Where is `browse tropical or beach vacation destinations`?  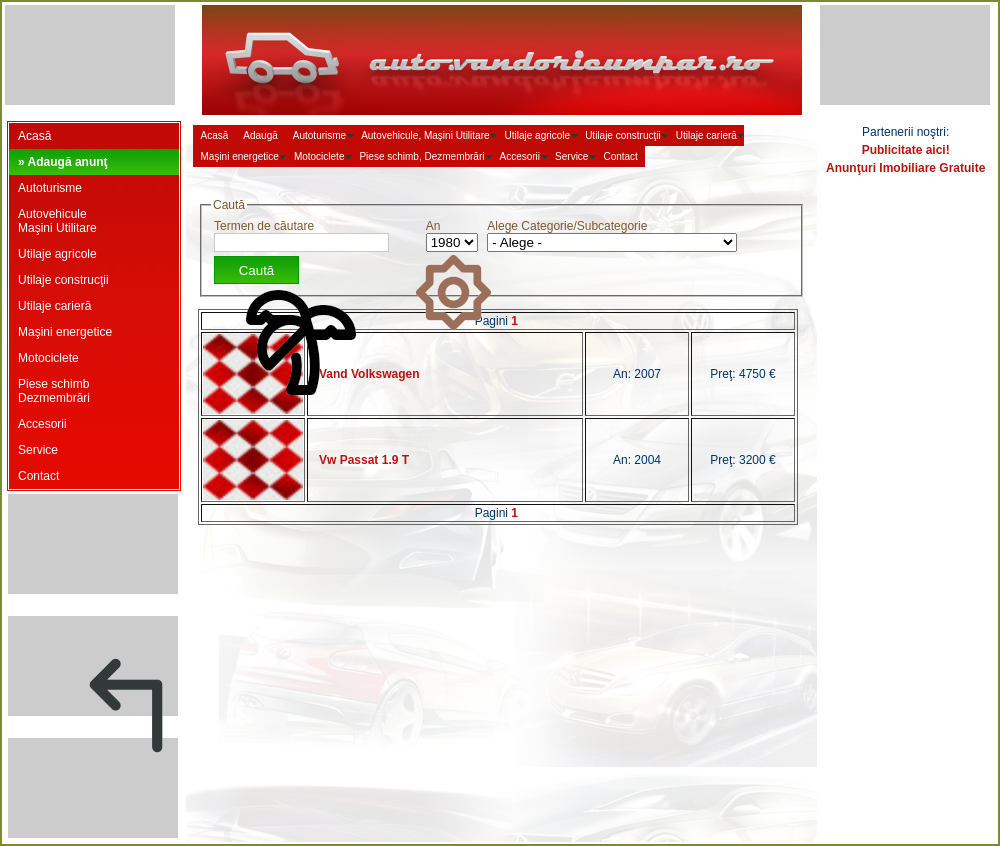
browse tropical or beach vacation destinations is located at coordinates (301, 340).